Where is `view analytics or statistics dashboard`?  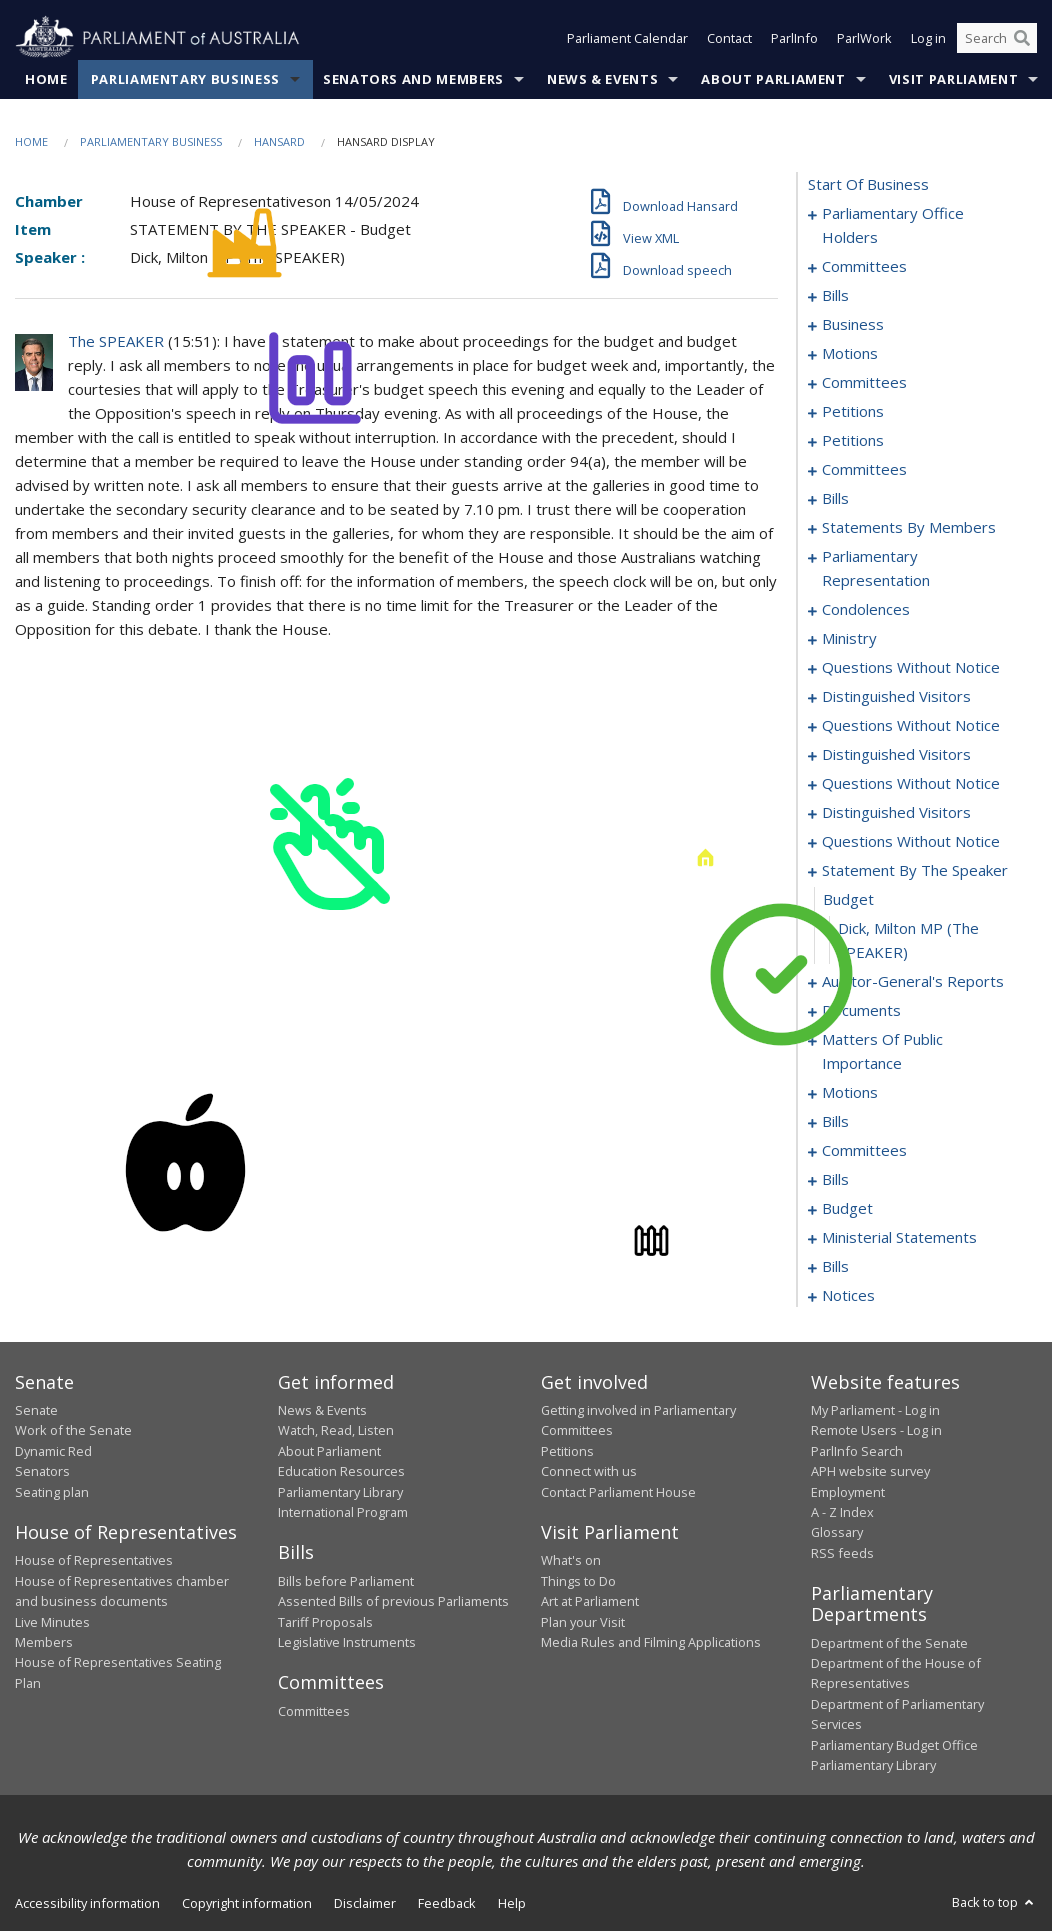 view analytics or statistics dashboard is located at coordinates (315, 378).